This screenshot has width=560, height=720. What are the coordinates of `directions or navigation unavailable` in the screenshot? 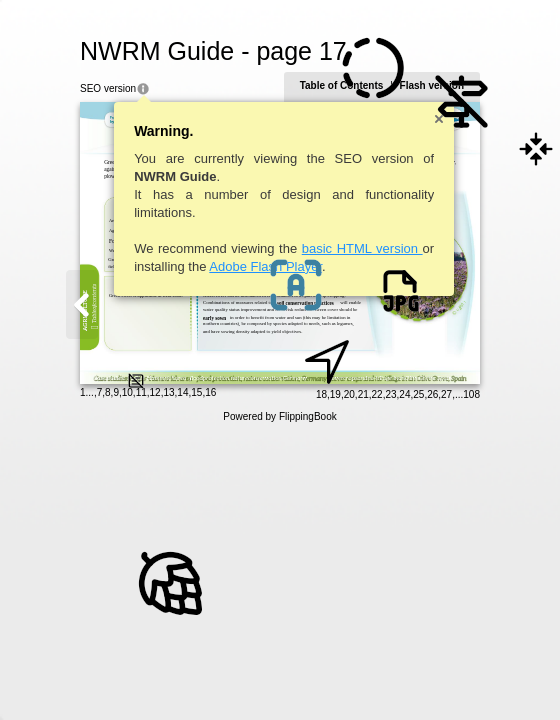 It's located at (461, 101).